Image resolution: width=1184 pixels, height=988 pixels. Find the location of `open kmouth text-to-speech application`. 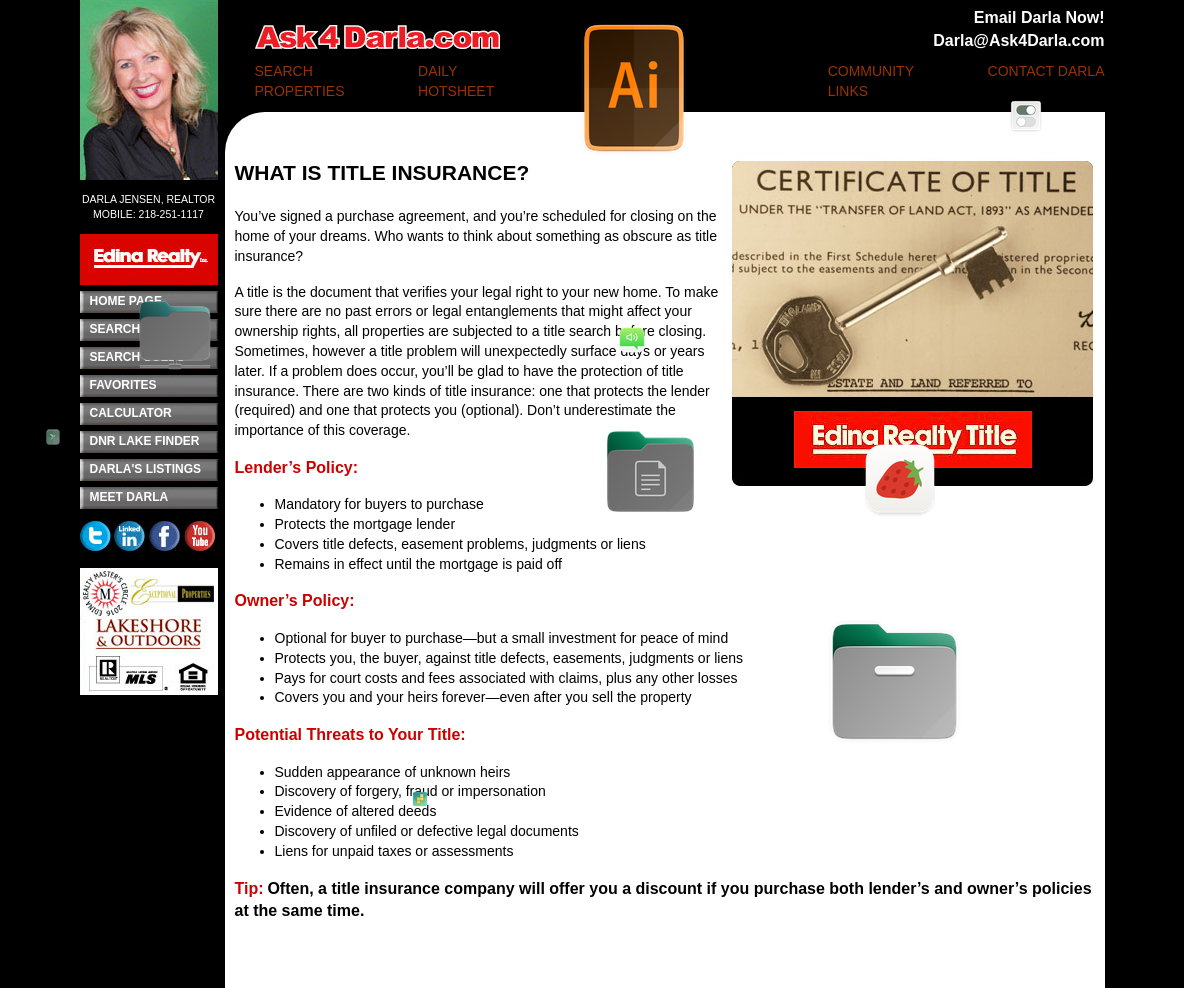

open kmouth text-to-speech application is located at coordinates (632, 340).